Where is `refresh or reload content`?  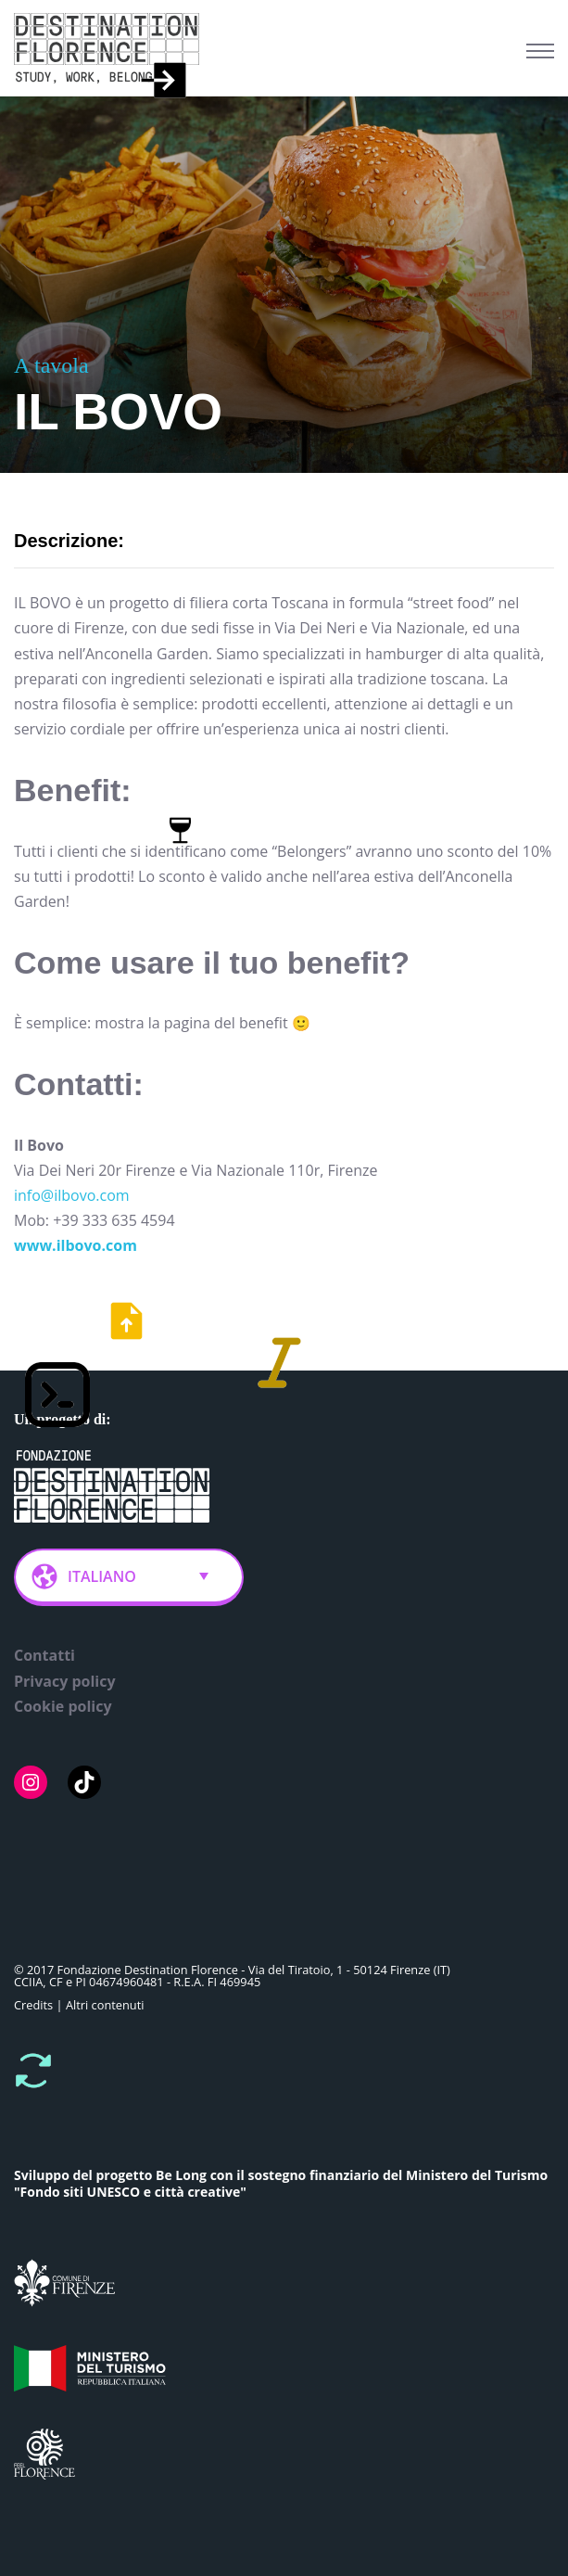
refresh or reload content is located at coordinates (33, 2071).